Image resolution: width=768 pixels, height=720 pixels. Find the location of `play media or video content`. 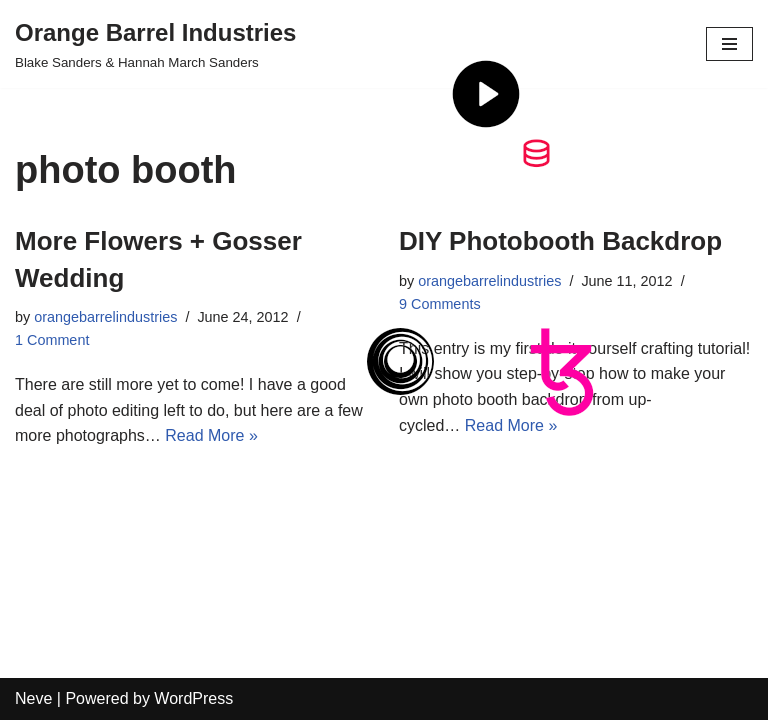

play media or video content is located at coordinates (486, 94).